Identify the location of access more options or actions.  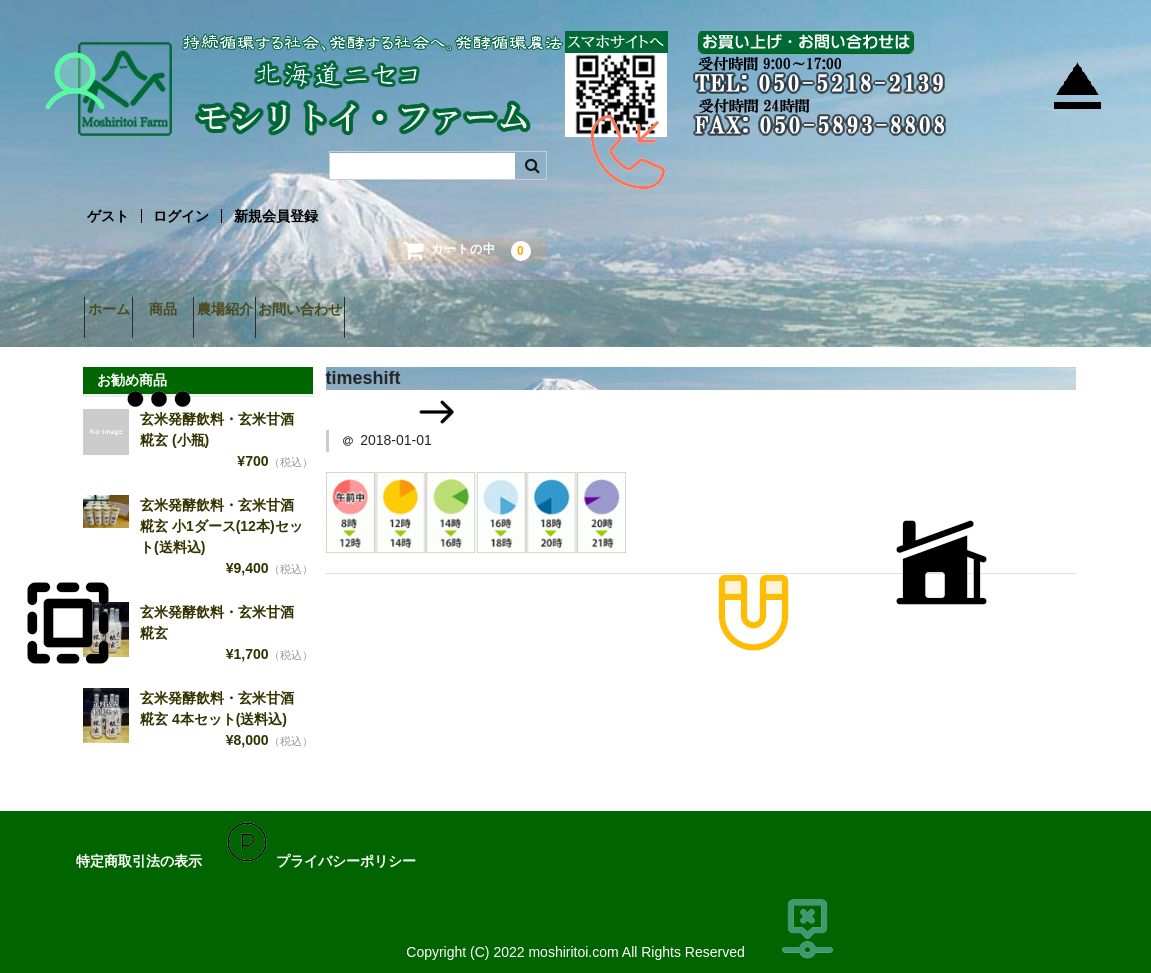
(159, 399).